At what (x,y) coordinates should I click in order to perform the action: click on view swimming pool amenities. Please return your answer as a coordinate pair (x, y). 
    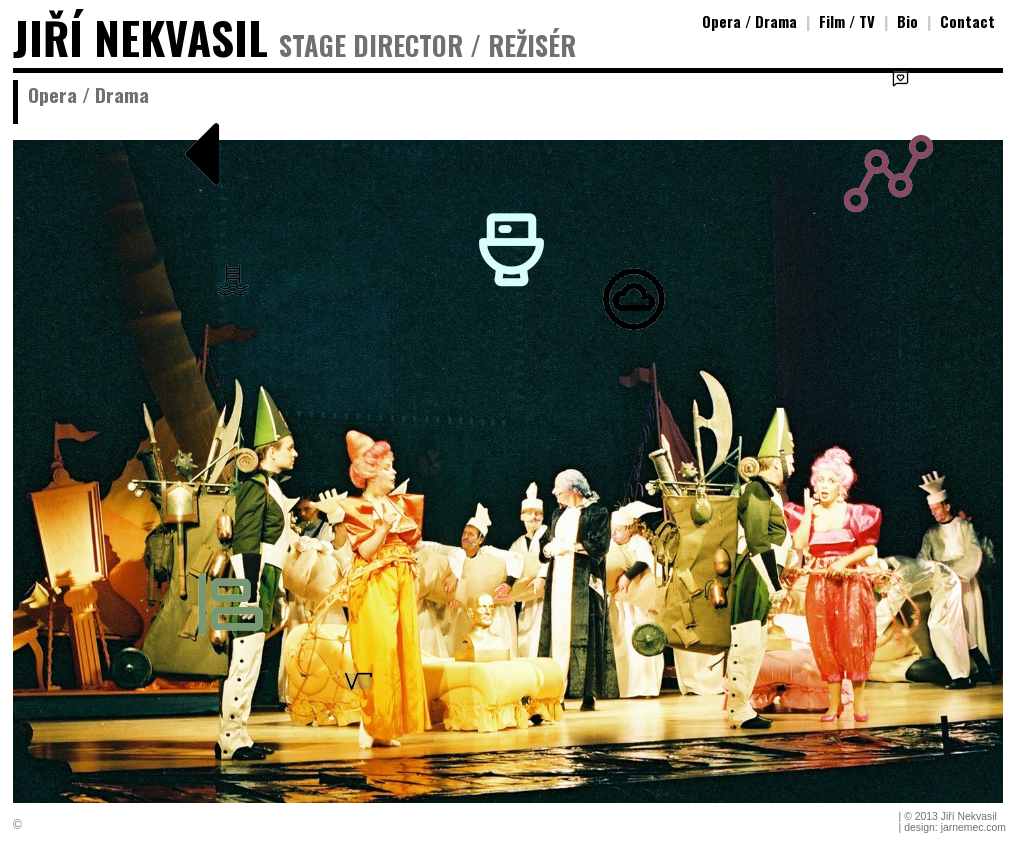
    Looking at the image, I should click on (233, 280).